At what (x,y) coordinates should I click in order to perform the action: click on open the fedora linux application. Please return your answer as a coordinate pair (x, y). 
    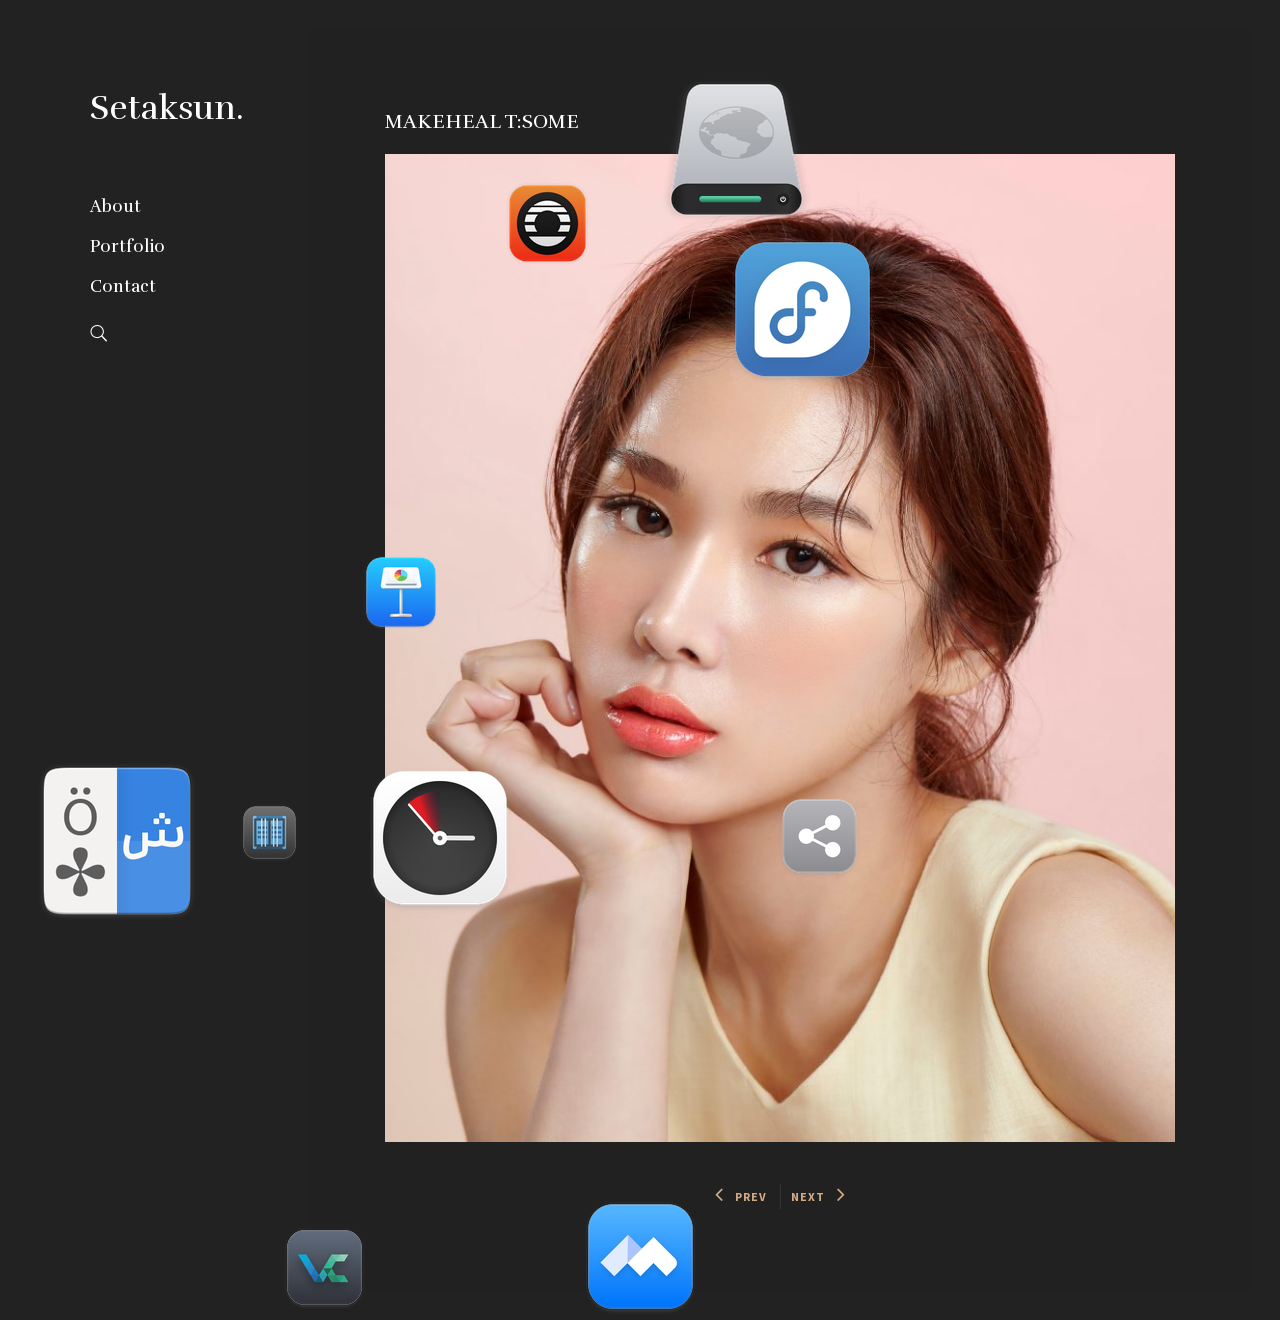
    Looking at the image, I should click on (802, 309).